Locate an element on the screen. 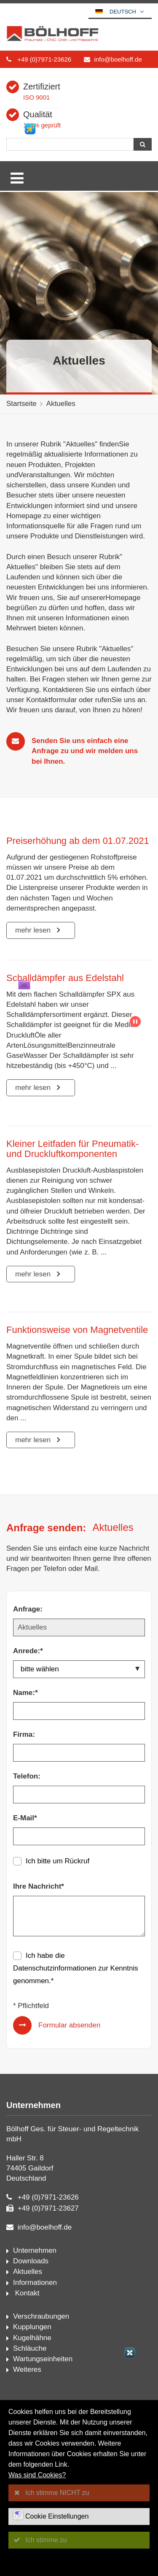 The width and height of the screenshot is (158, 2576). indicates a paused download or sync process is located at coordinates (135, 1022).